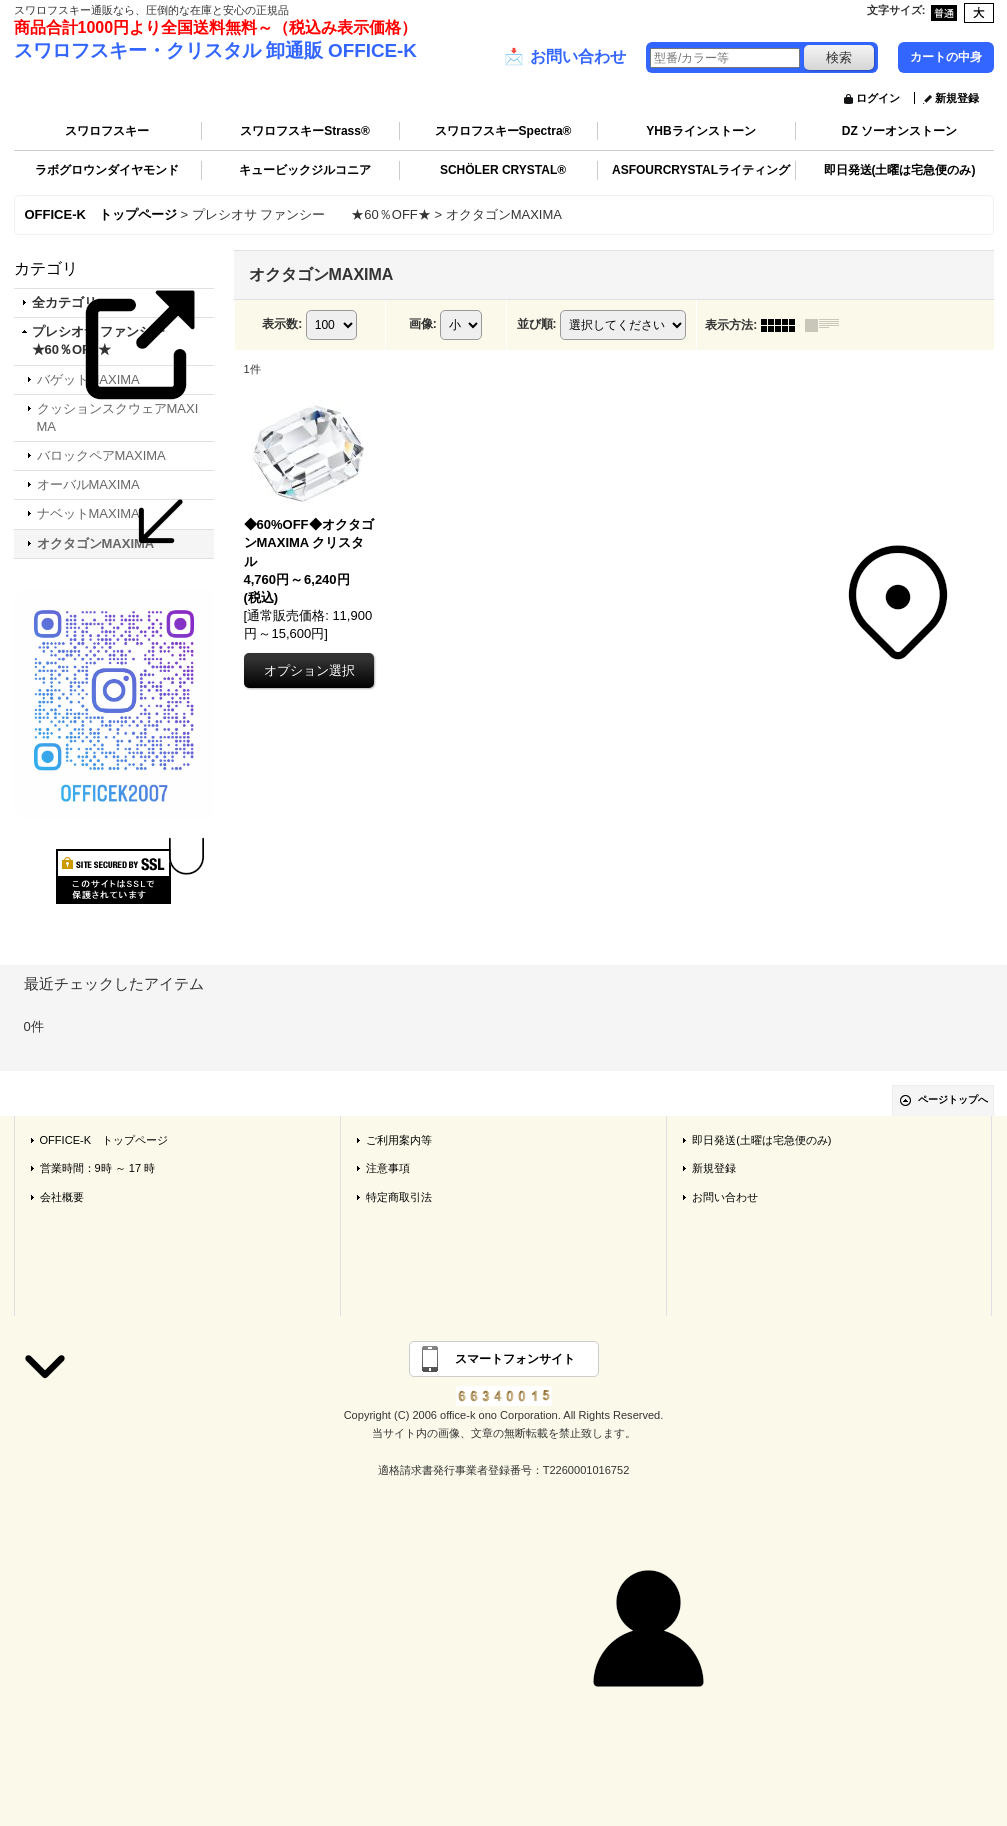 The height and width of the screenshot is (1826, 1007). Describe the element at coordinates (136, 349) in the screenshot. I see `open link in a new tab or window` at that location.